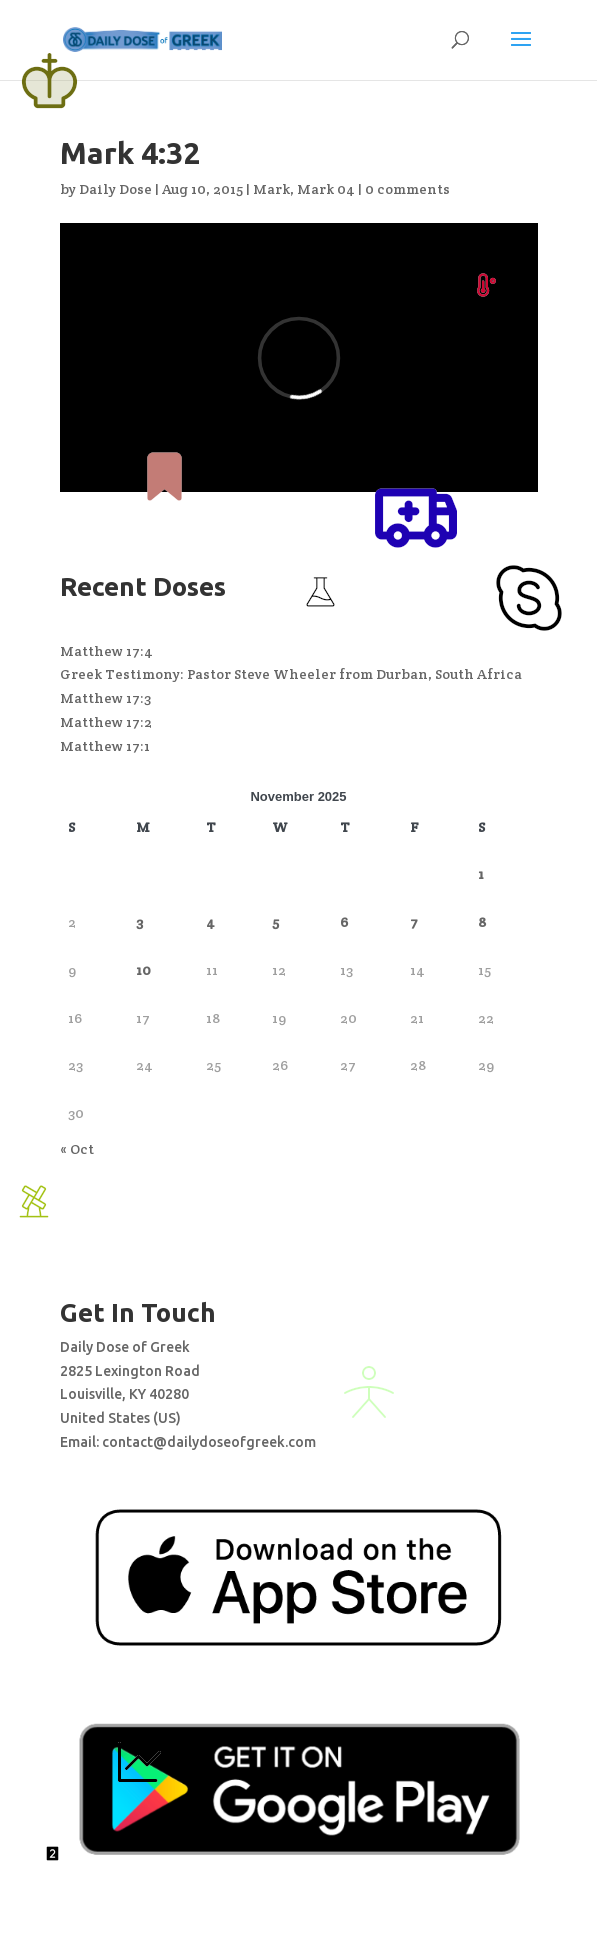 This screenshot has width=597, height=1948. Describe the element at coordinates (164, 476) in the screenshot. I see `indicates a saved or bookmarked item` at that location.